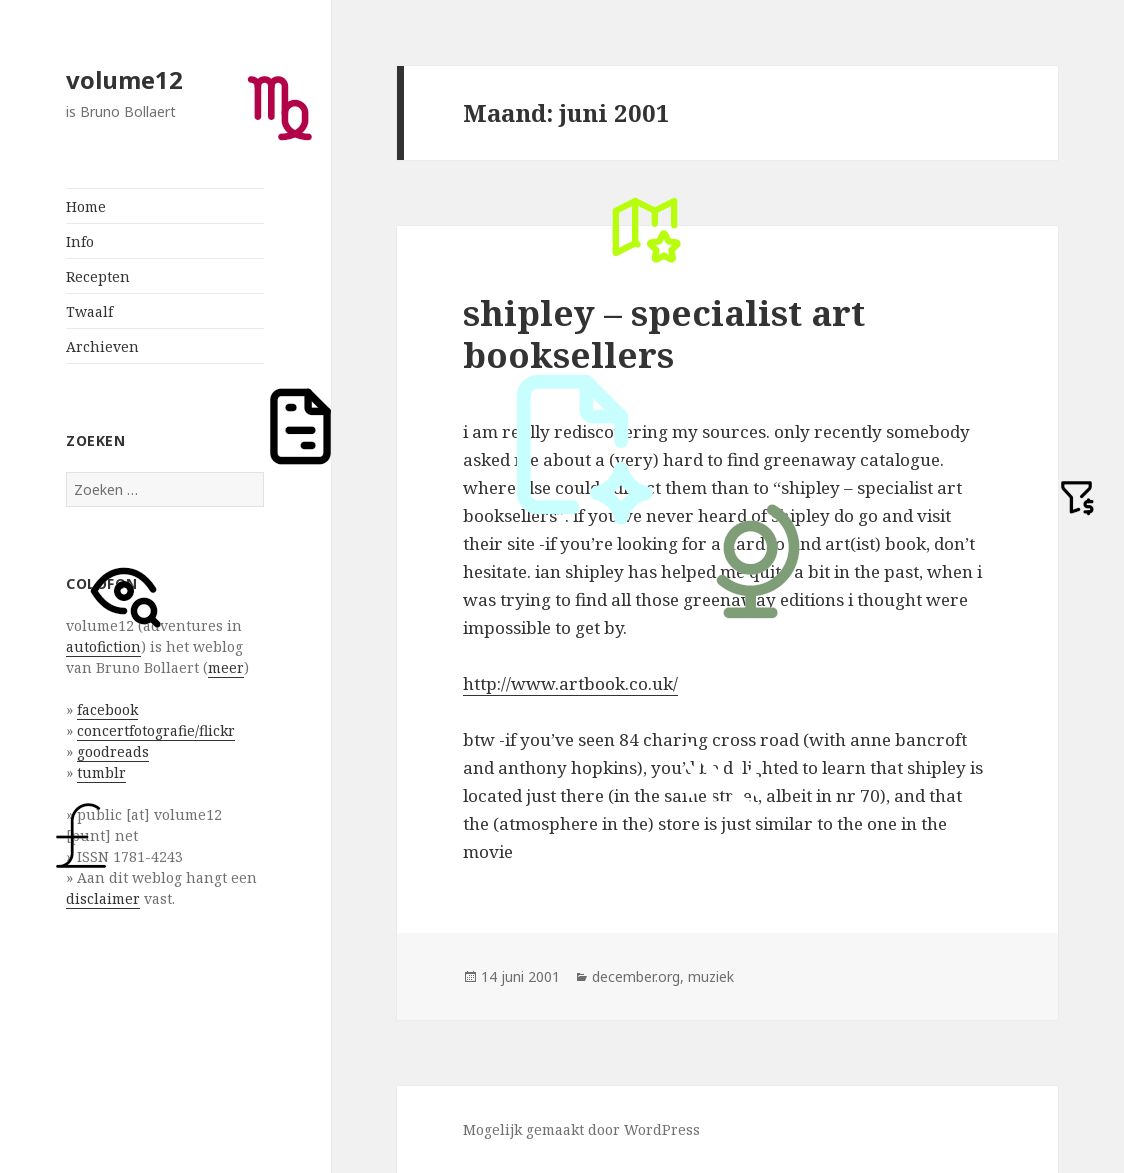 The width and height of the screenshot is (1124, 1173). What do you see at coordinates (1076, 496) in the screenshot?
I see `filter results by price or cost` at bounding box center [1076, 496].